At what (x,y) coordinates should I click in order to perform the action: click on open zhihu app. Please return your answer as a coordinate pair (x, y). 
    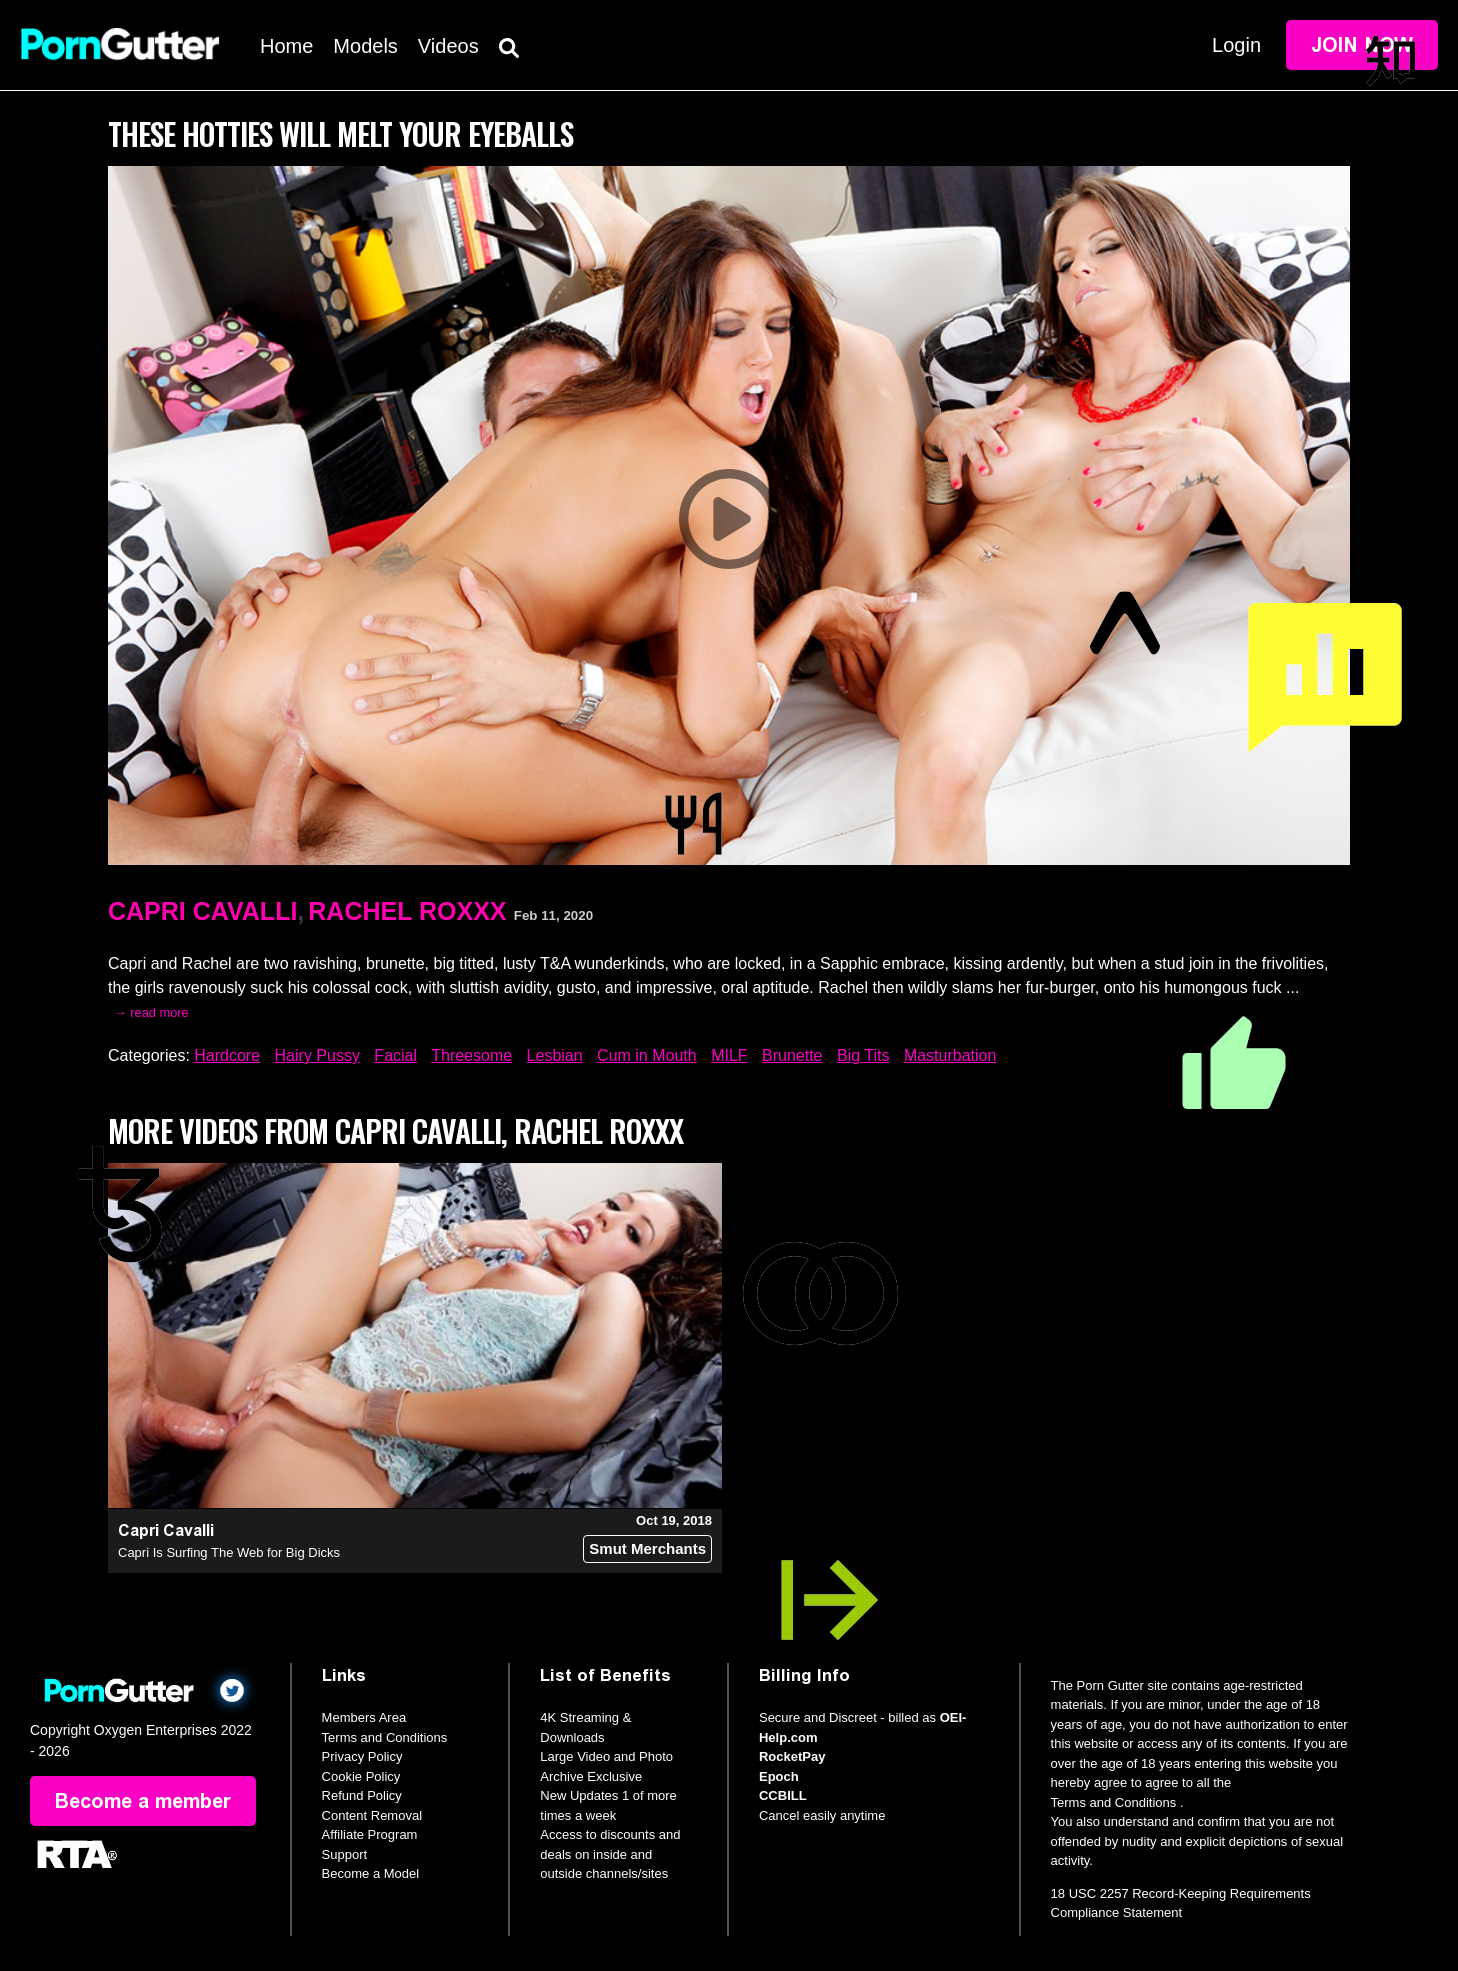
    Looking at the image, I should click on (1391, 60).